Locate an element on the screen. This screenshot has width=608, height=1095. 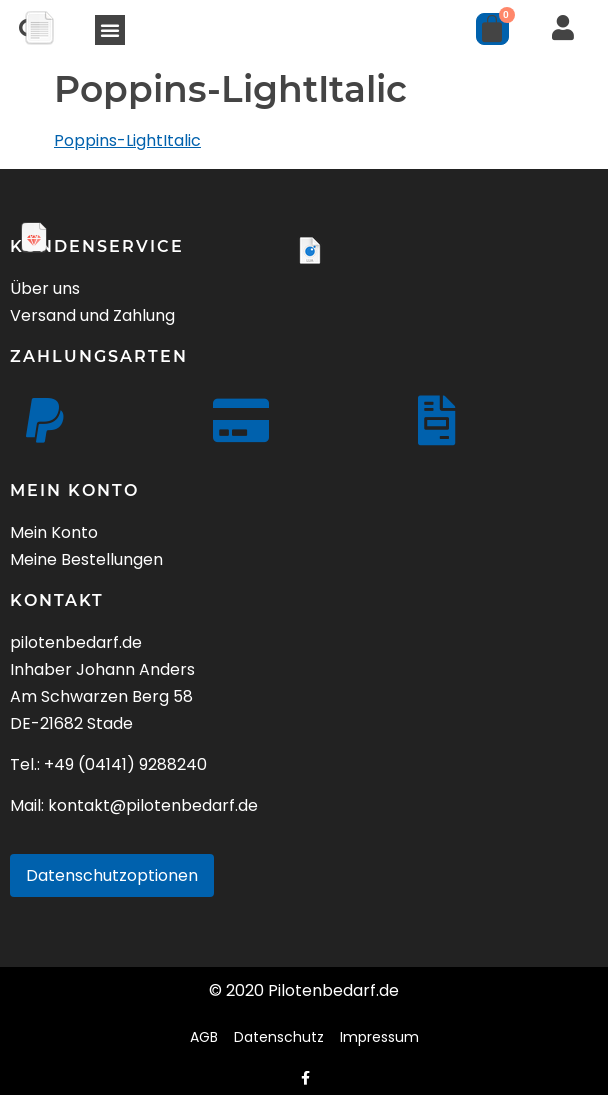
a lua script or source code file is located at coordinates (310, 251).